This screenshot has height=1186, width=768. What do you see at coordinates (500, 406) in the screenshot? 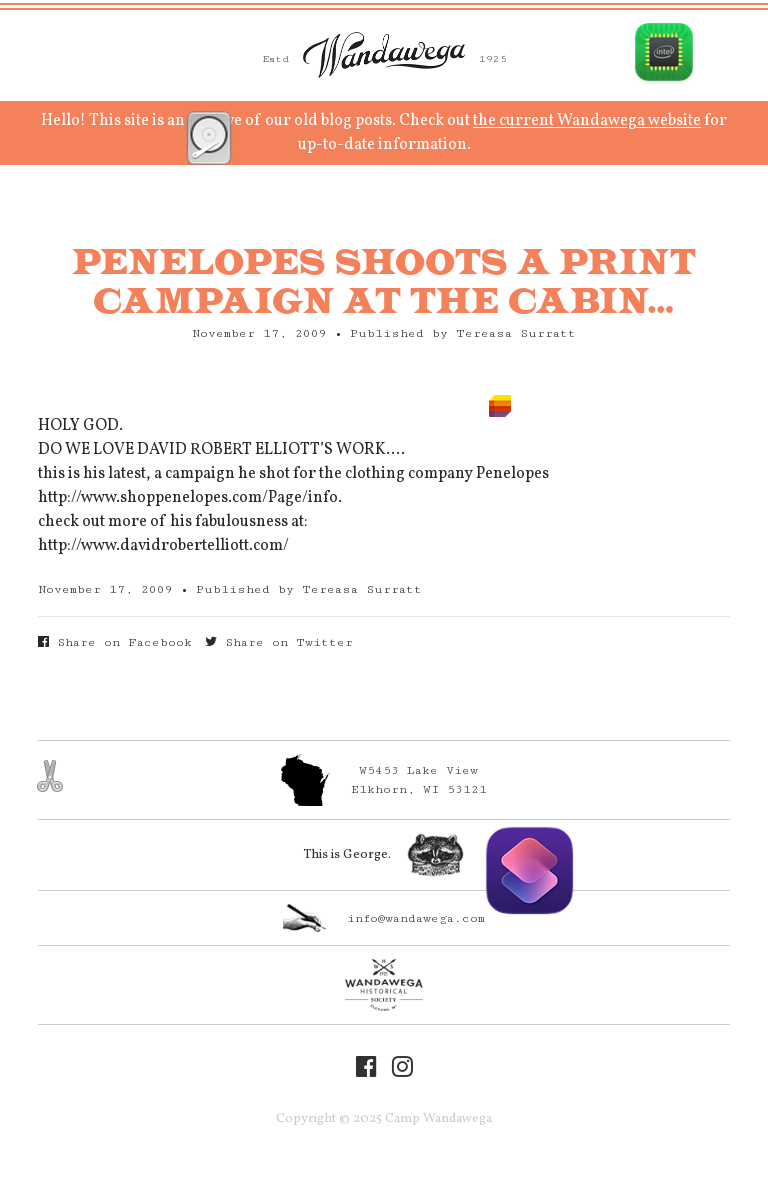
I see `open the lists app` at bounding box center [500, 406].